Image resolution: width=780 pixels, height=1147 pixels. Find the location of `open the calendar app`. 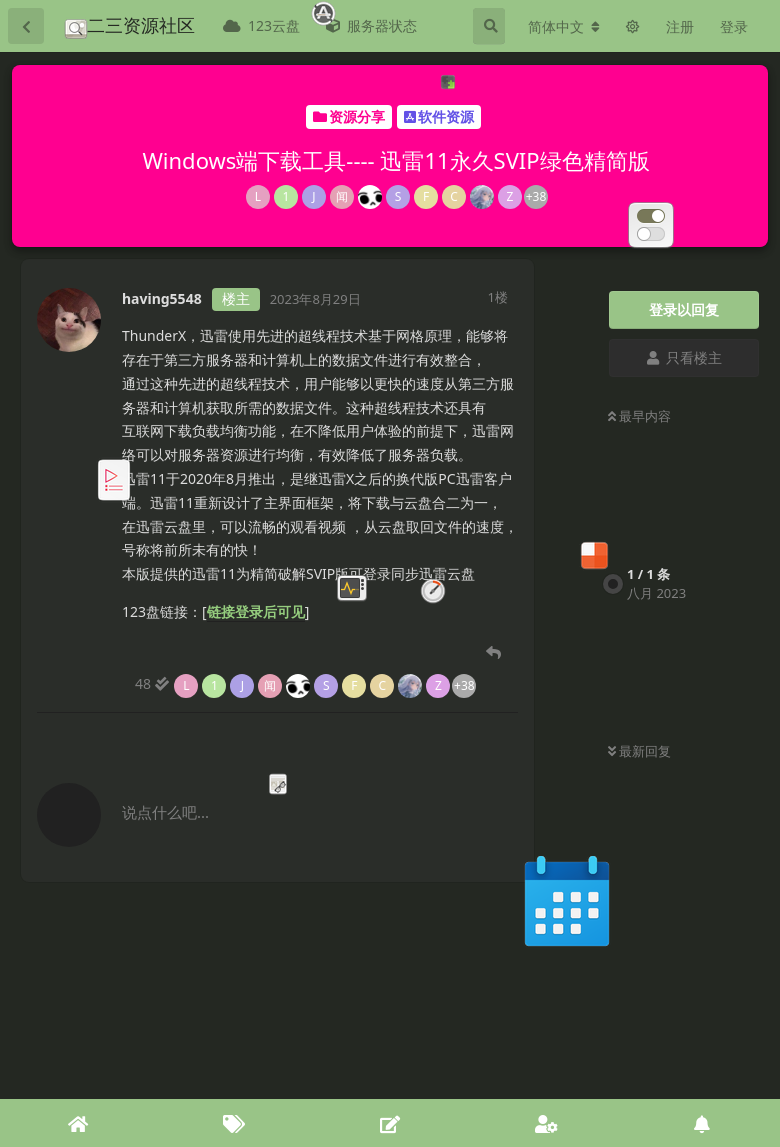

open the calendar app is located at coordinates (567, 904).